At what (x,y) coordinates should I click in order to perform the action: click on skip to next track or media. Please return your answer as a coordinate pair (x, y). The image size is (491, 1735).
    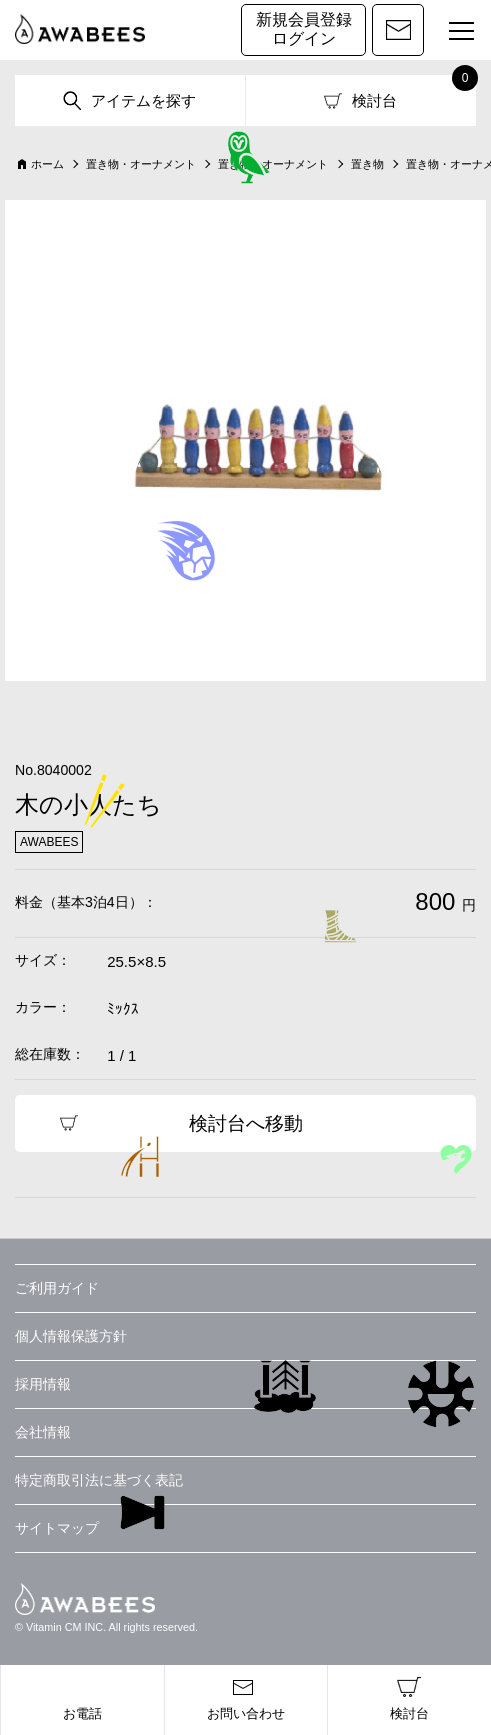
    Looking at the image, I should click on (142, 1512).